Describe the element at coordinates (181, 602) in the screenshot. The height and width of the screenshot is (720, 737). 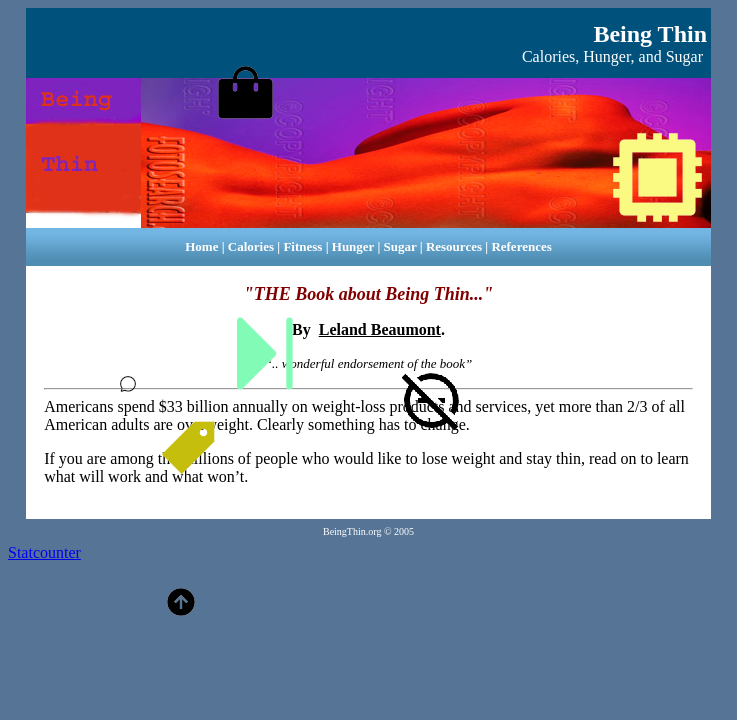
I see `scroll to top of page` at that location.